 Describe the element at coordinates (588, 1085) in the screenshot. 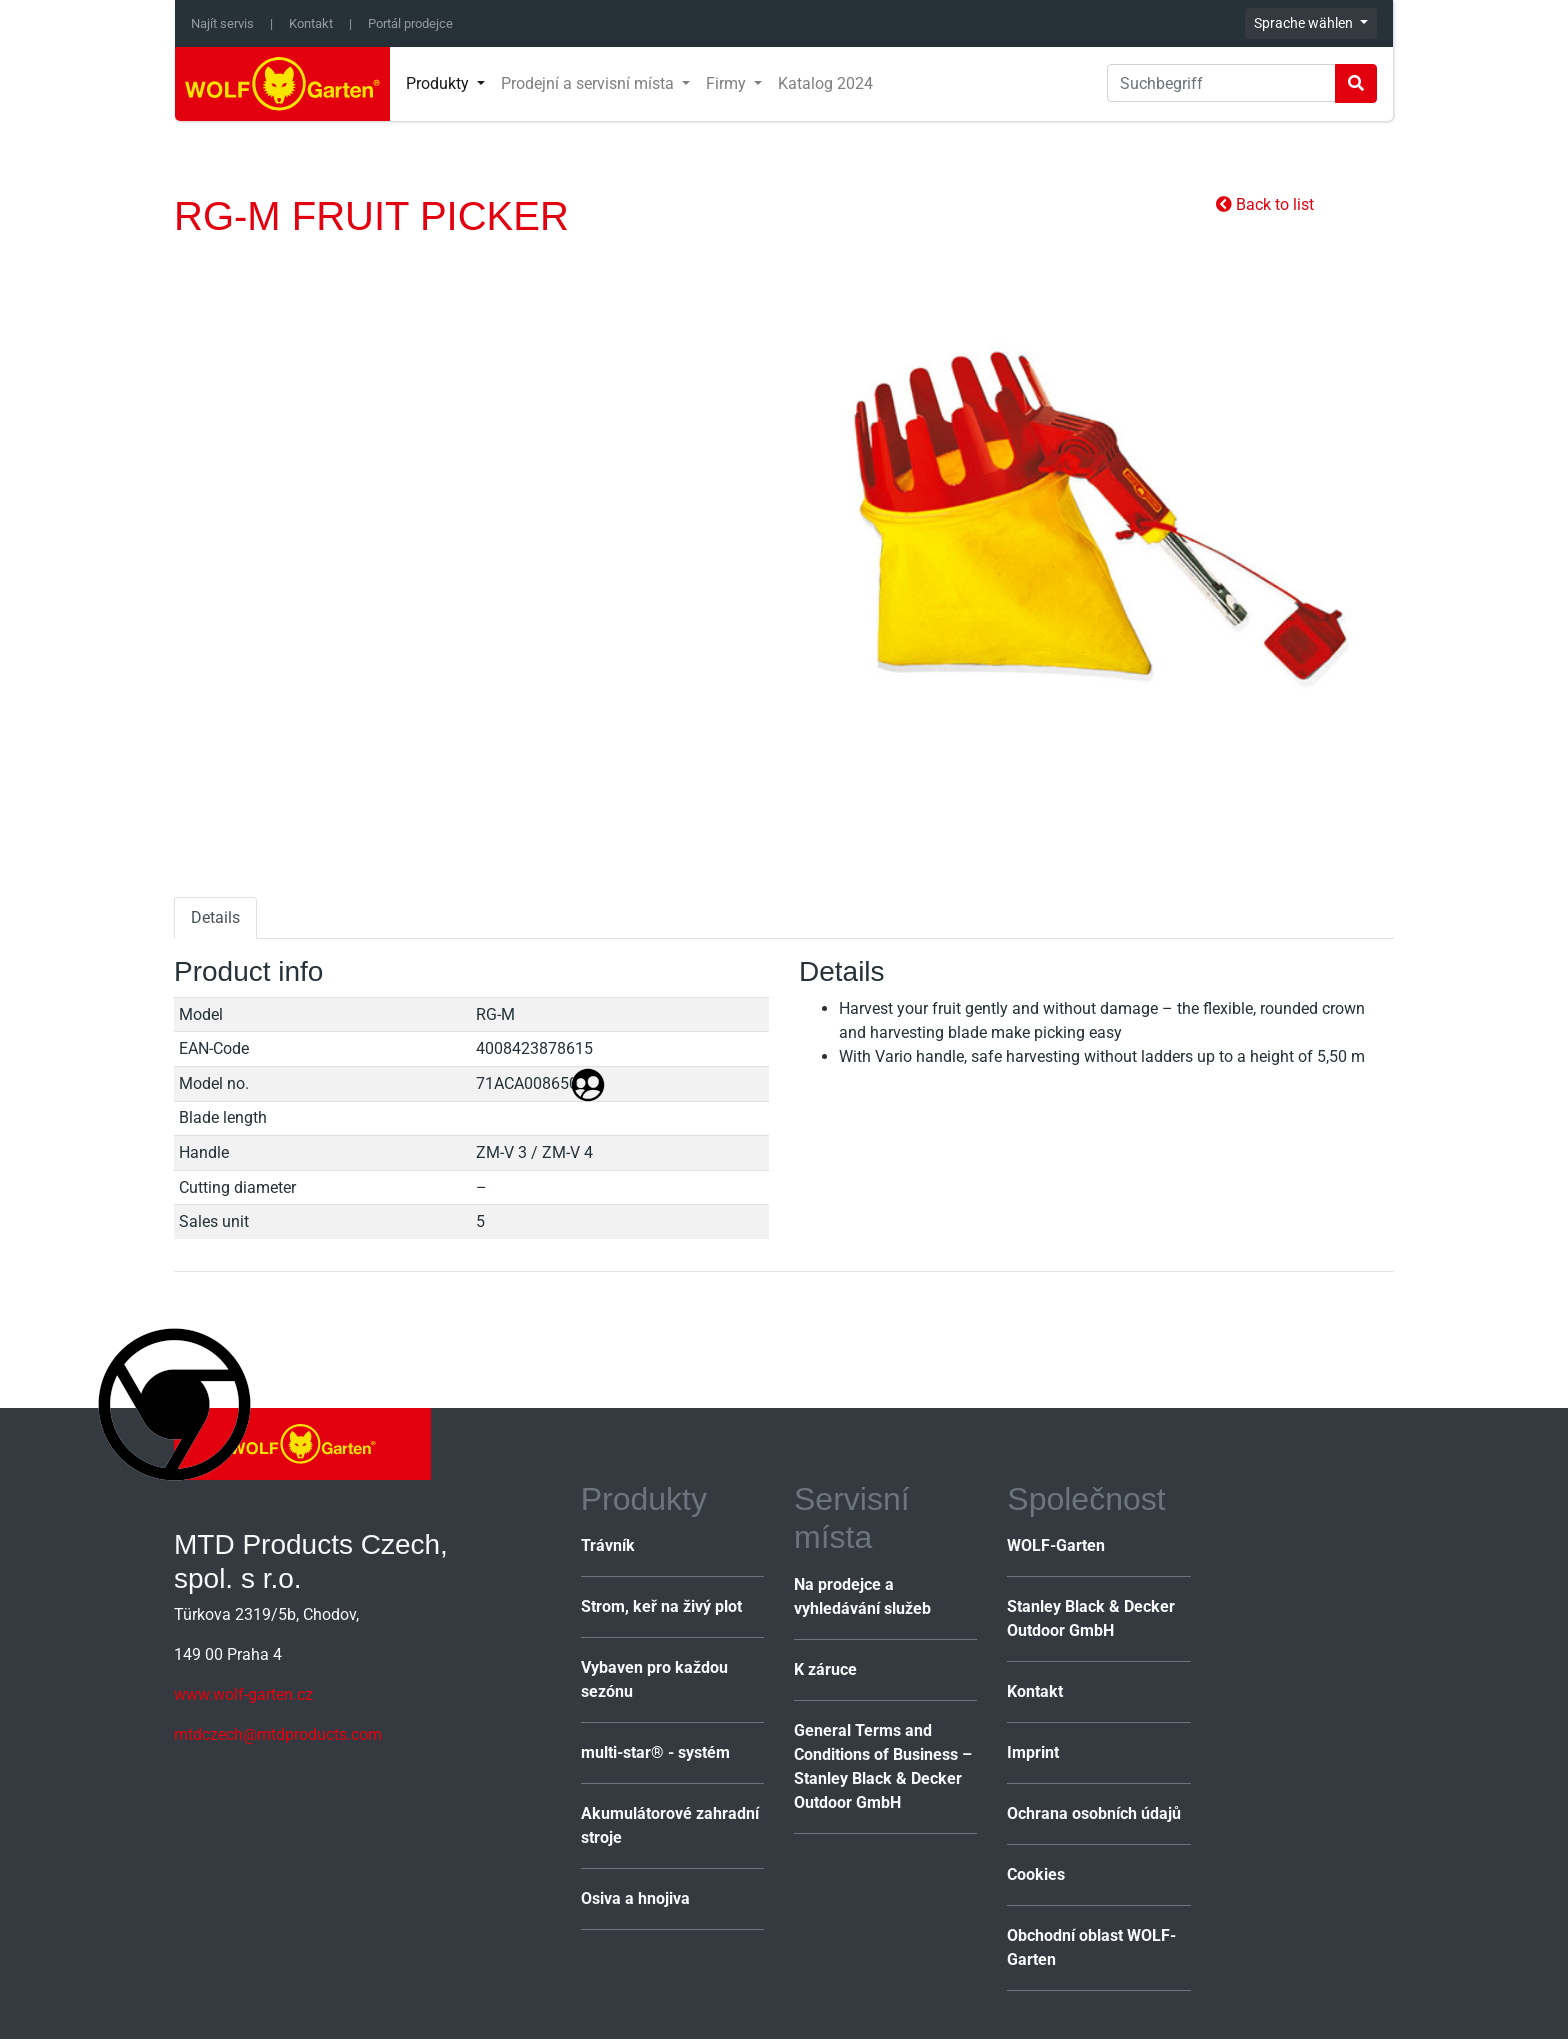

I see `view group or team members` at that location.